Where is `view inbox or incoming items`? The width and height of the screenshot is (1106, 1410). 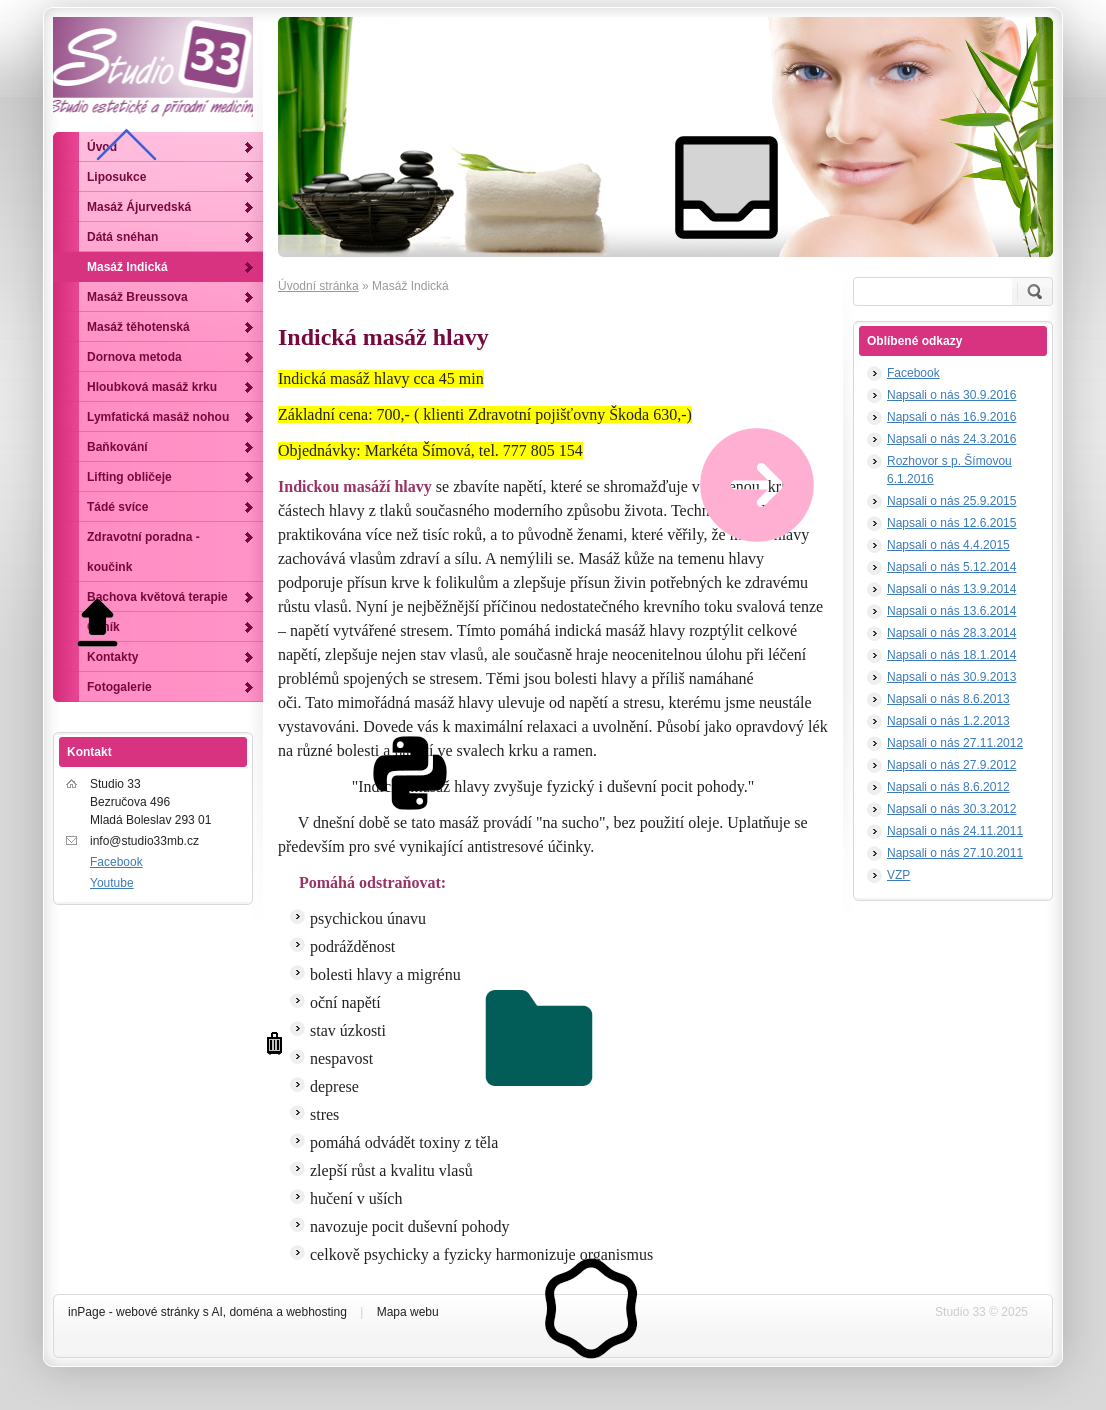
view inbox or incoming items is located at coordinates (726, 187).